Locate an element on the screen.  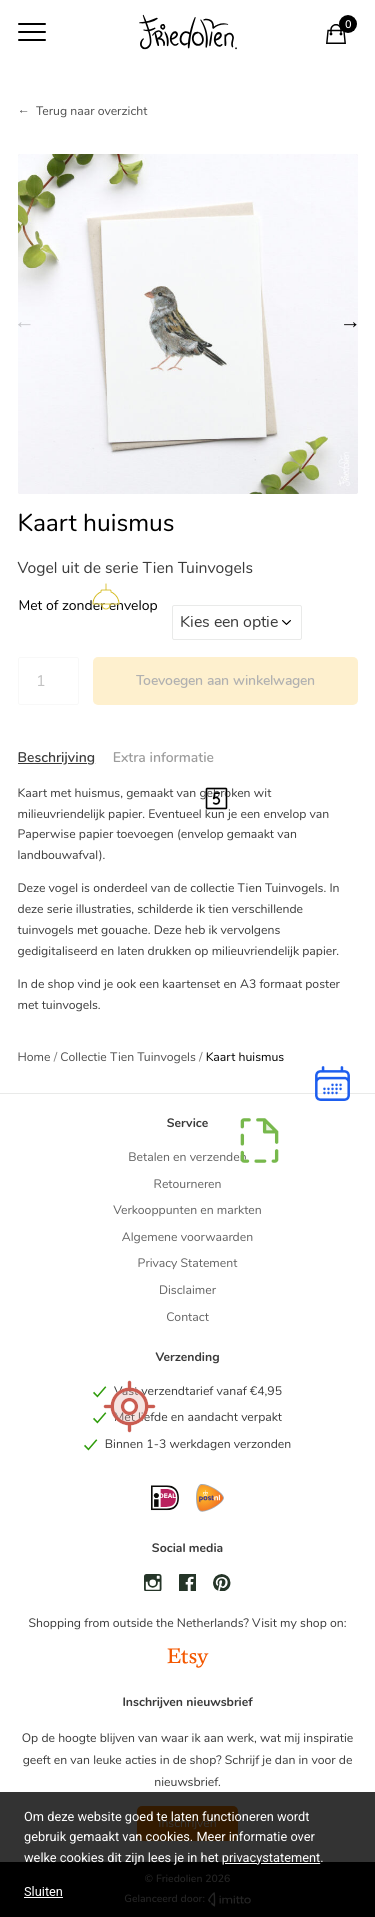
indicates step 5 in a numbered sequence is located at coordinates (216, 798).